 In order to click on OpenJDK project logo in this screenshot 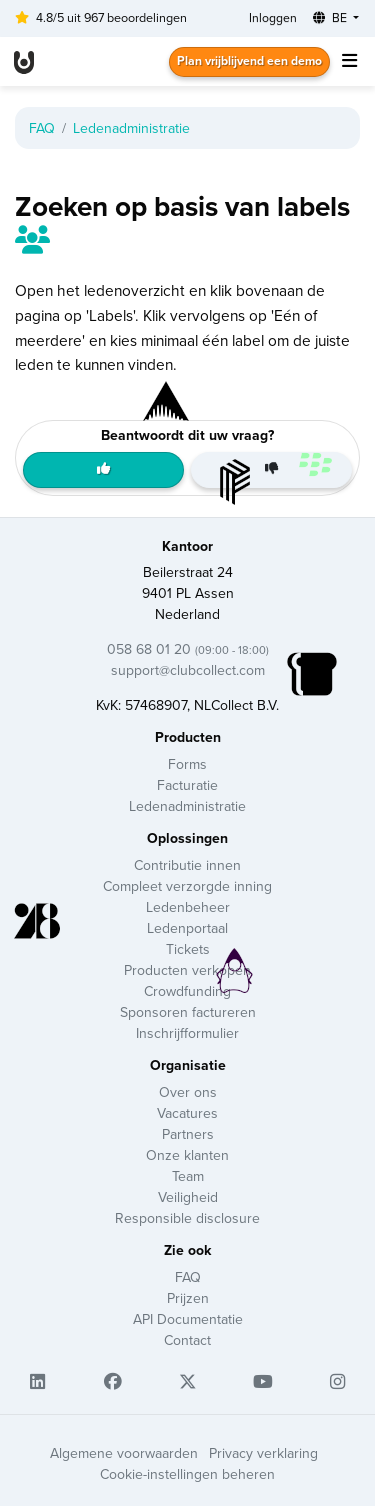, I will do `click(234, 970)`.